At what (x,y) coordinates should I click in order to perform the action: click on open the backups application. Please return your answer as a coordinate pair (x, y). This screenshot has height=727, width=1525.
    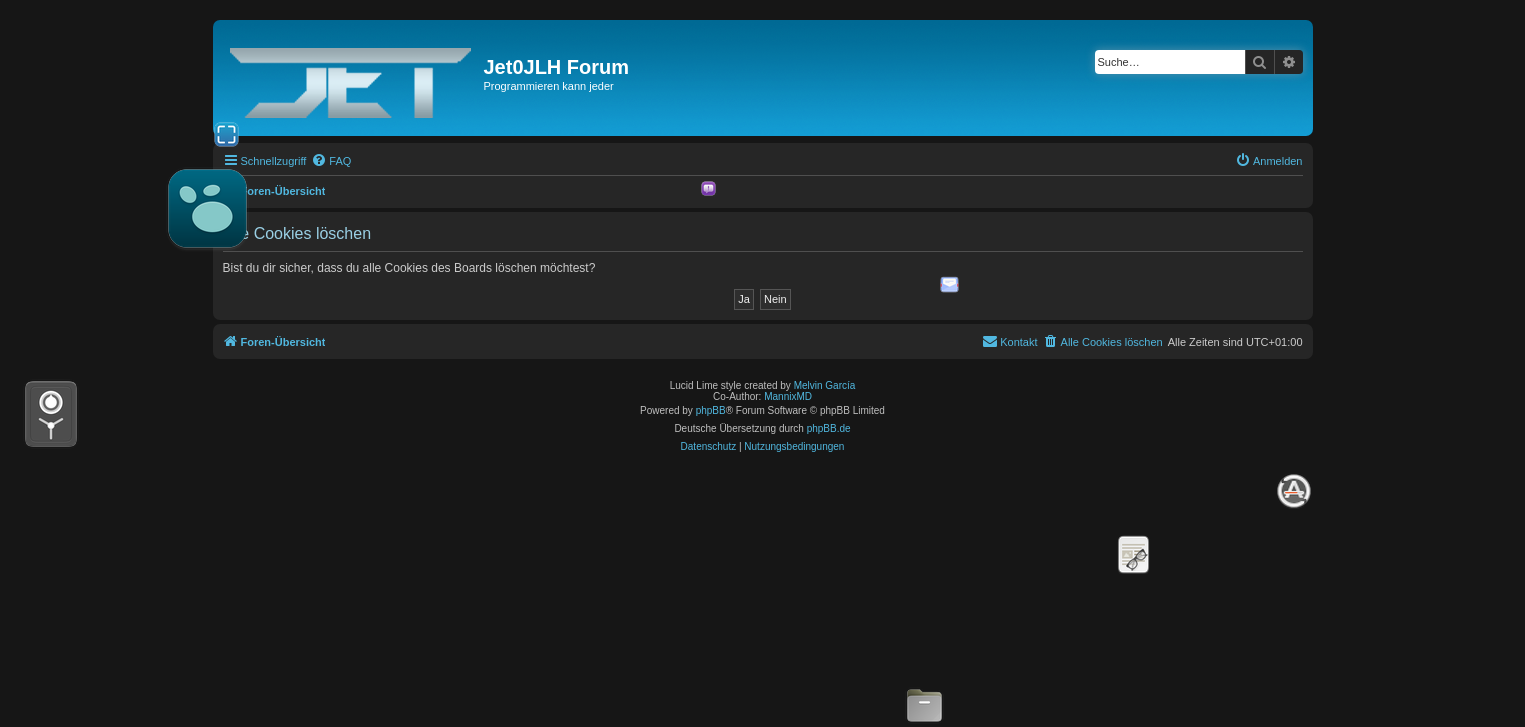
    Looking at the image, I should click on (51, 414).